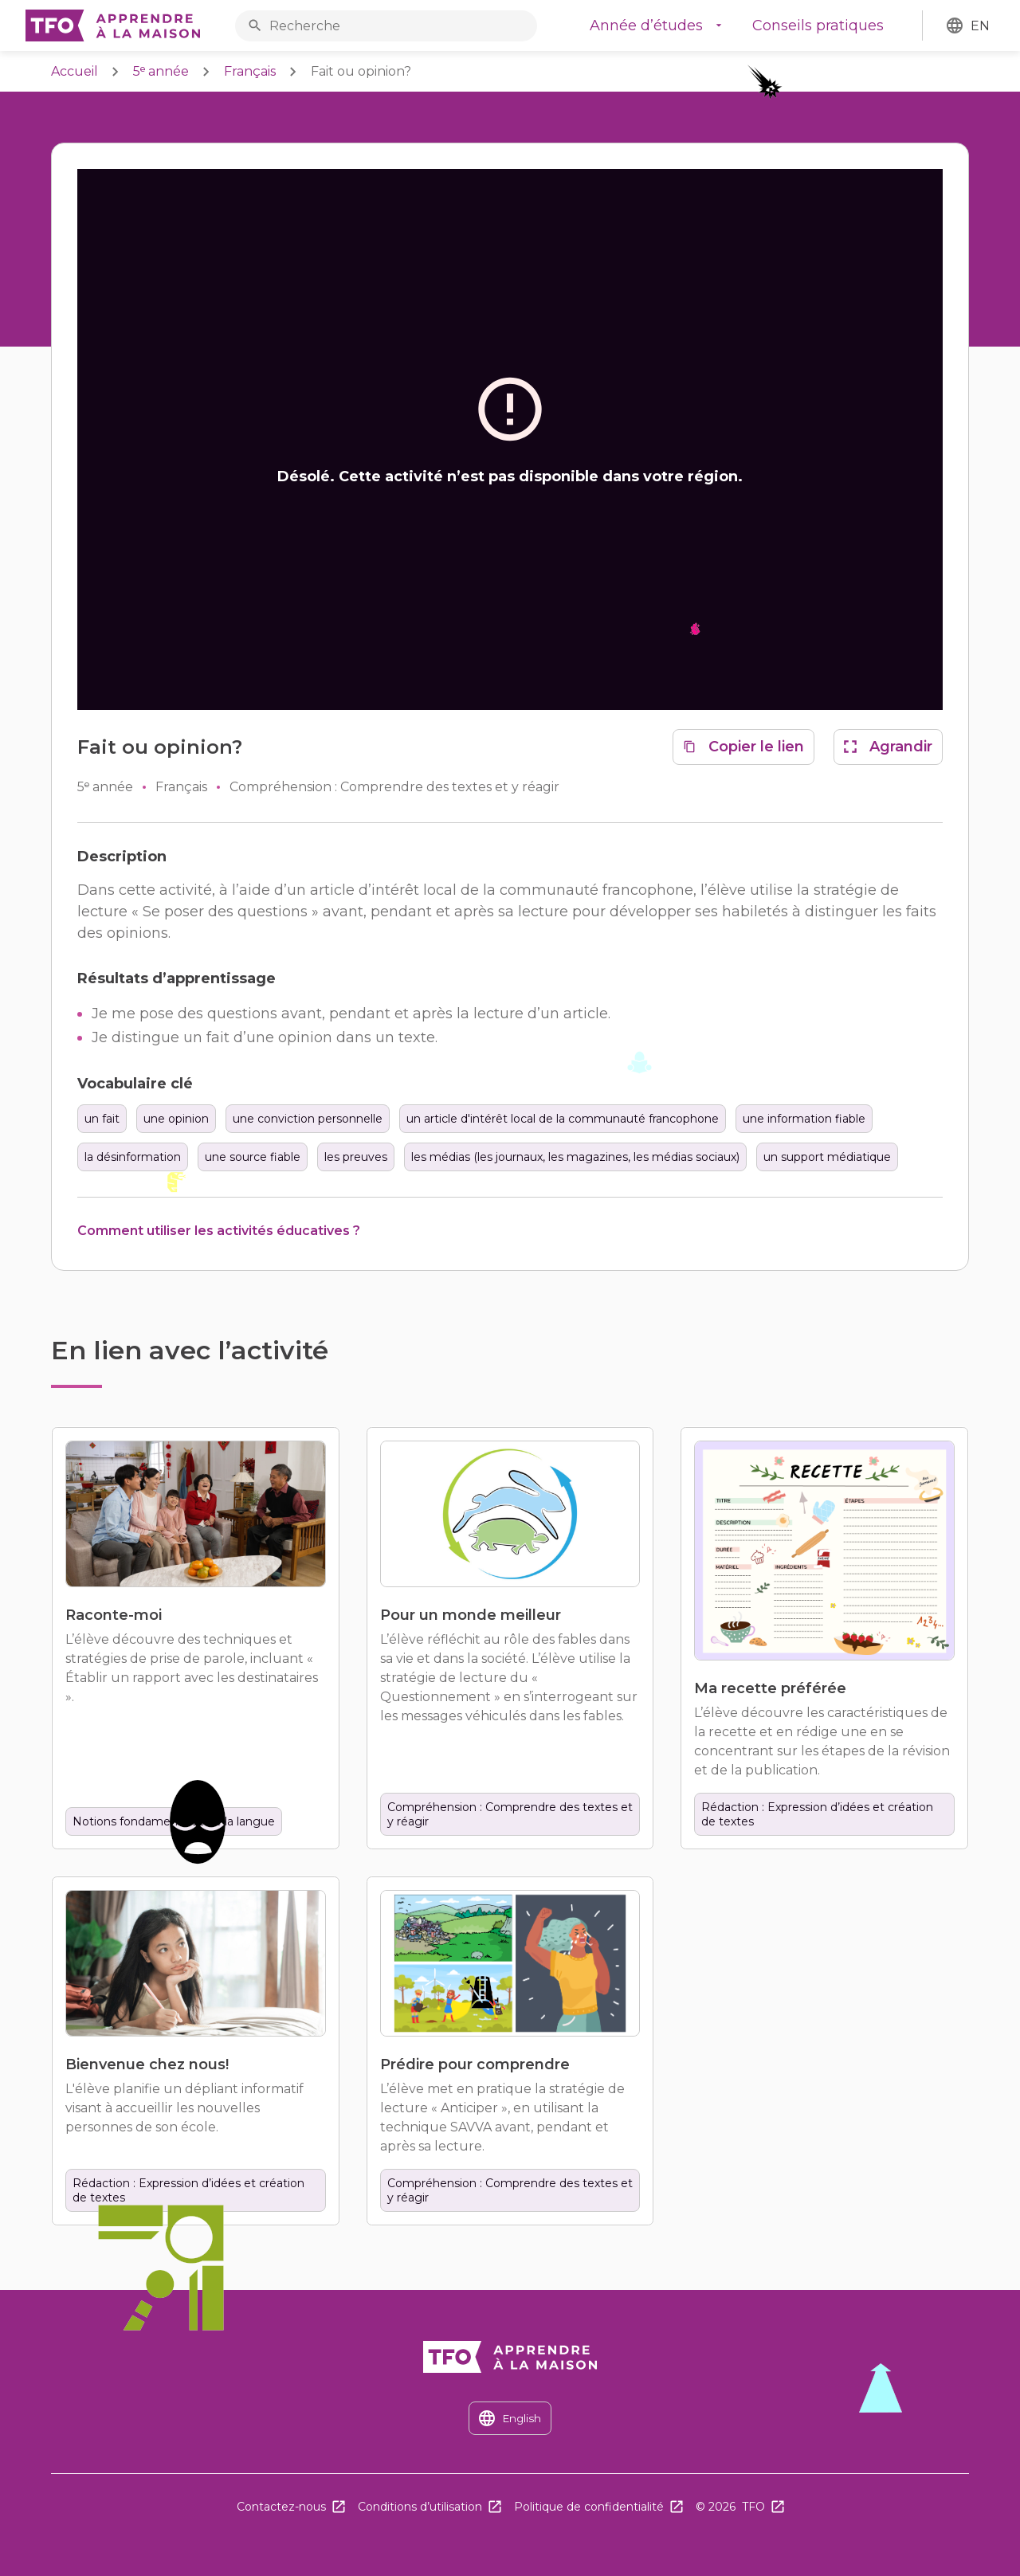  Describe the element at coordinates (175, 1182) in the screenshot. I see `access snake totem or serpent-themed game content` at that location.